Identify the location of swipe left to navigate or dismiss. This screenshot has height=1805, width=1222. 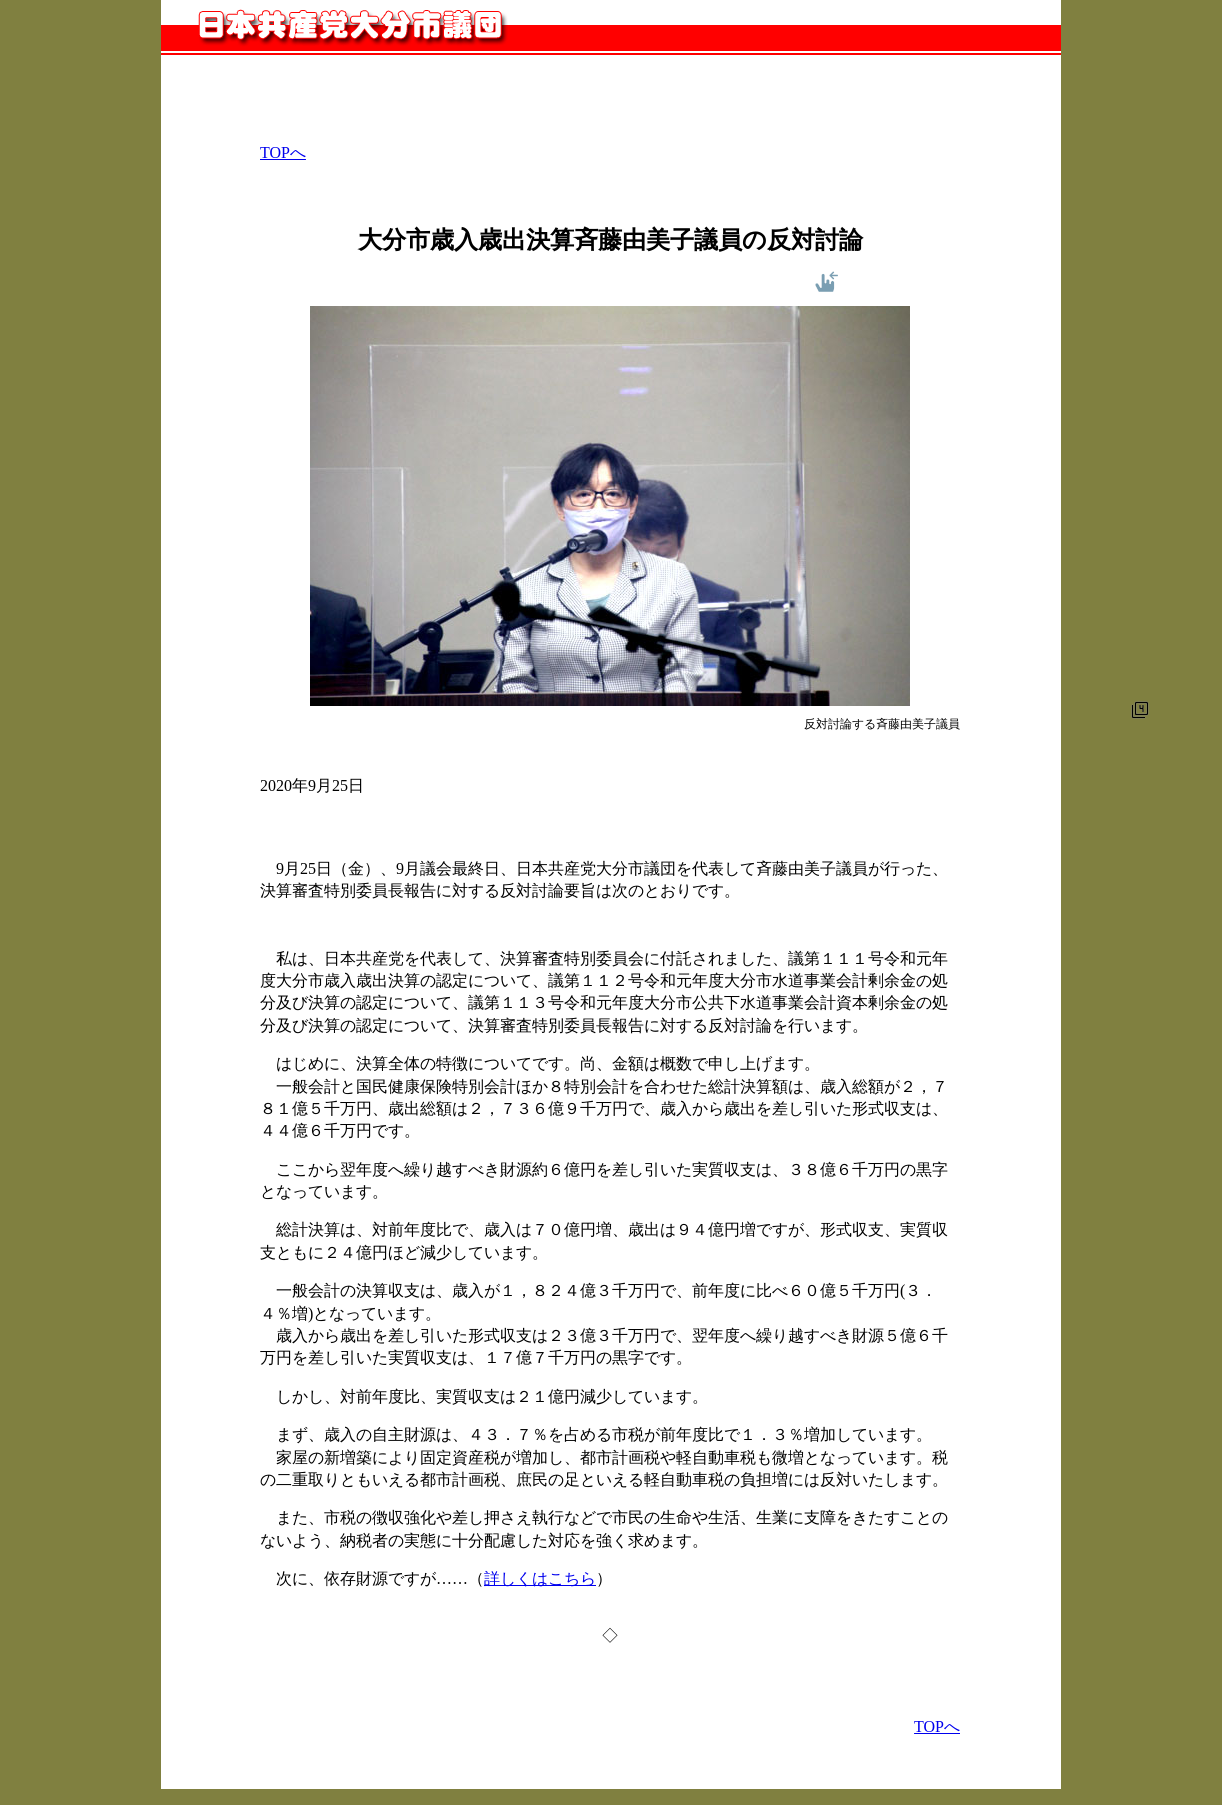
(825, 282).